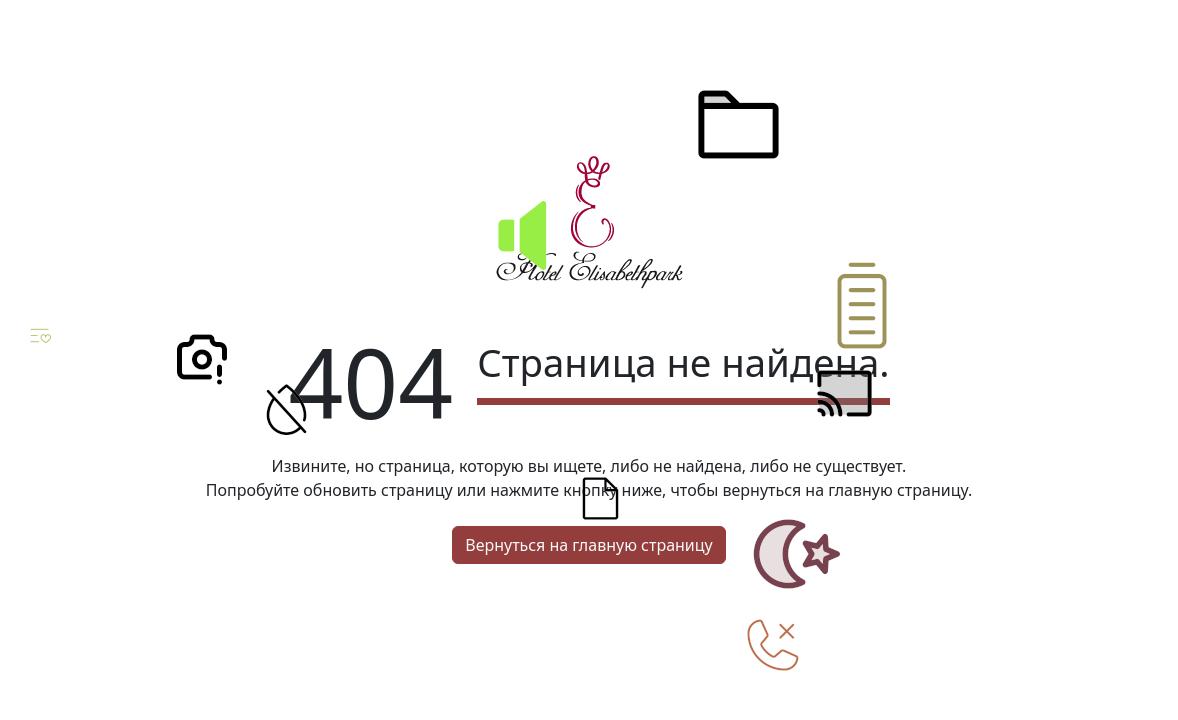 The width and height of the screenshot is (1178, 720). Describe the element at coordinates (600, 498) in the screenshot. I see `view or open a document` at that location.